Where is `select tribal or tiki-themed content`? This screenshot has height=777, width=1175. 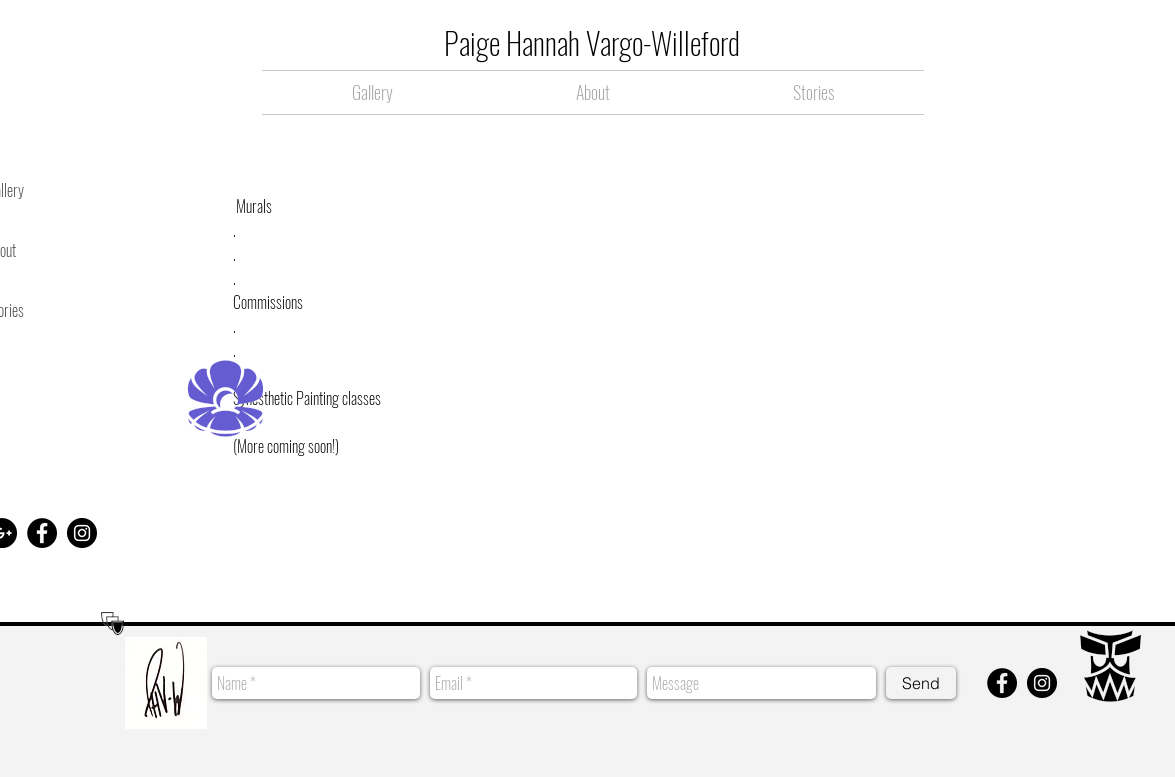
select tribal or tiki-themed content is located at coordinates (1109, 665).